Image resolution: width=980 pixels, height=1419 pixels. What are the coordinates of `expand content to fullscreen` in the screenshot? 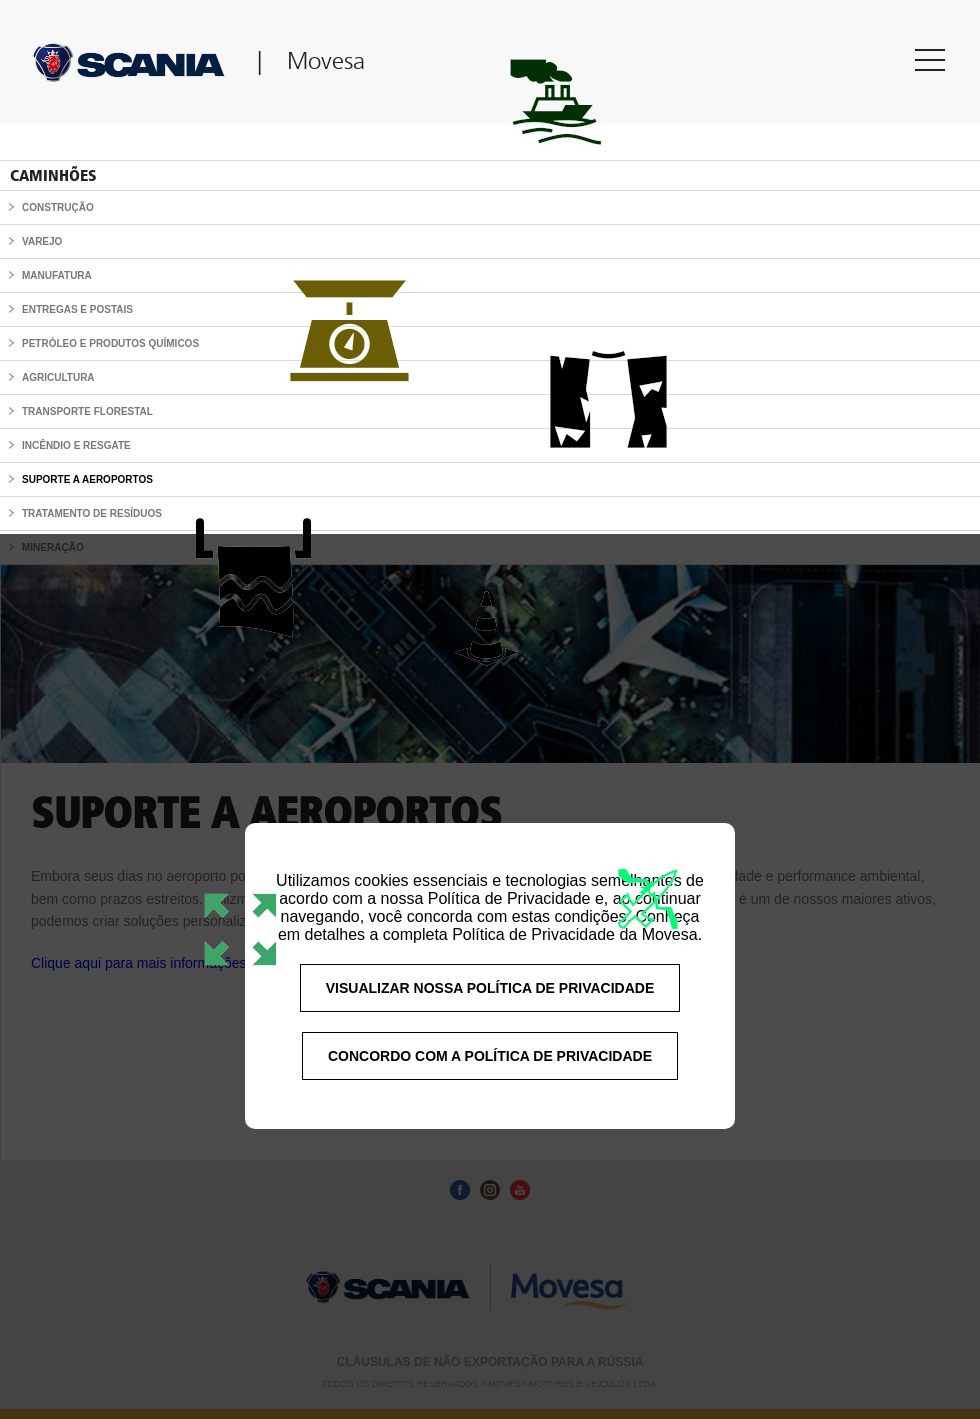 It's located at (240, 929).